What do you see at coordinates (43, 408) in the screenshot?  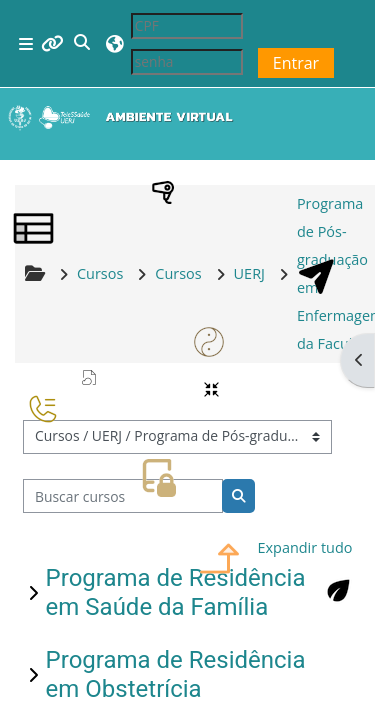 I see `view call log or phone history` at bounding box center [43, 408].